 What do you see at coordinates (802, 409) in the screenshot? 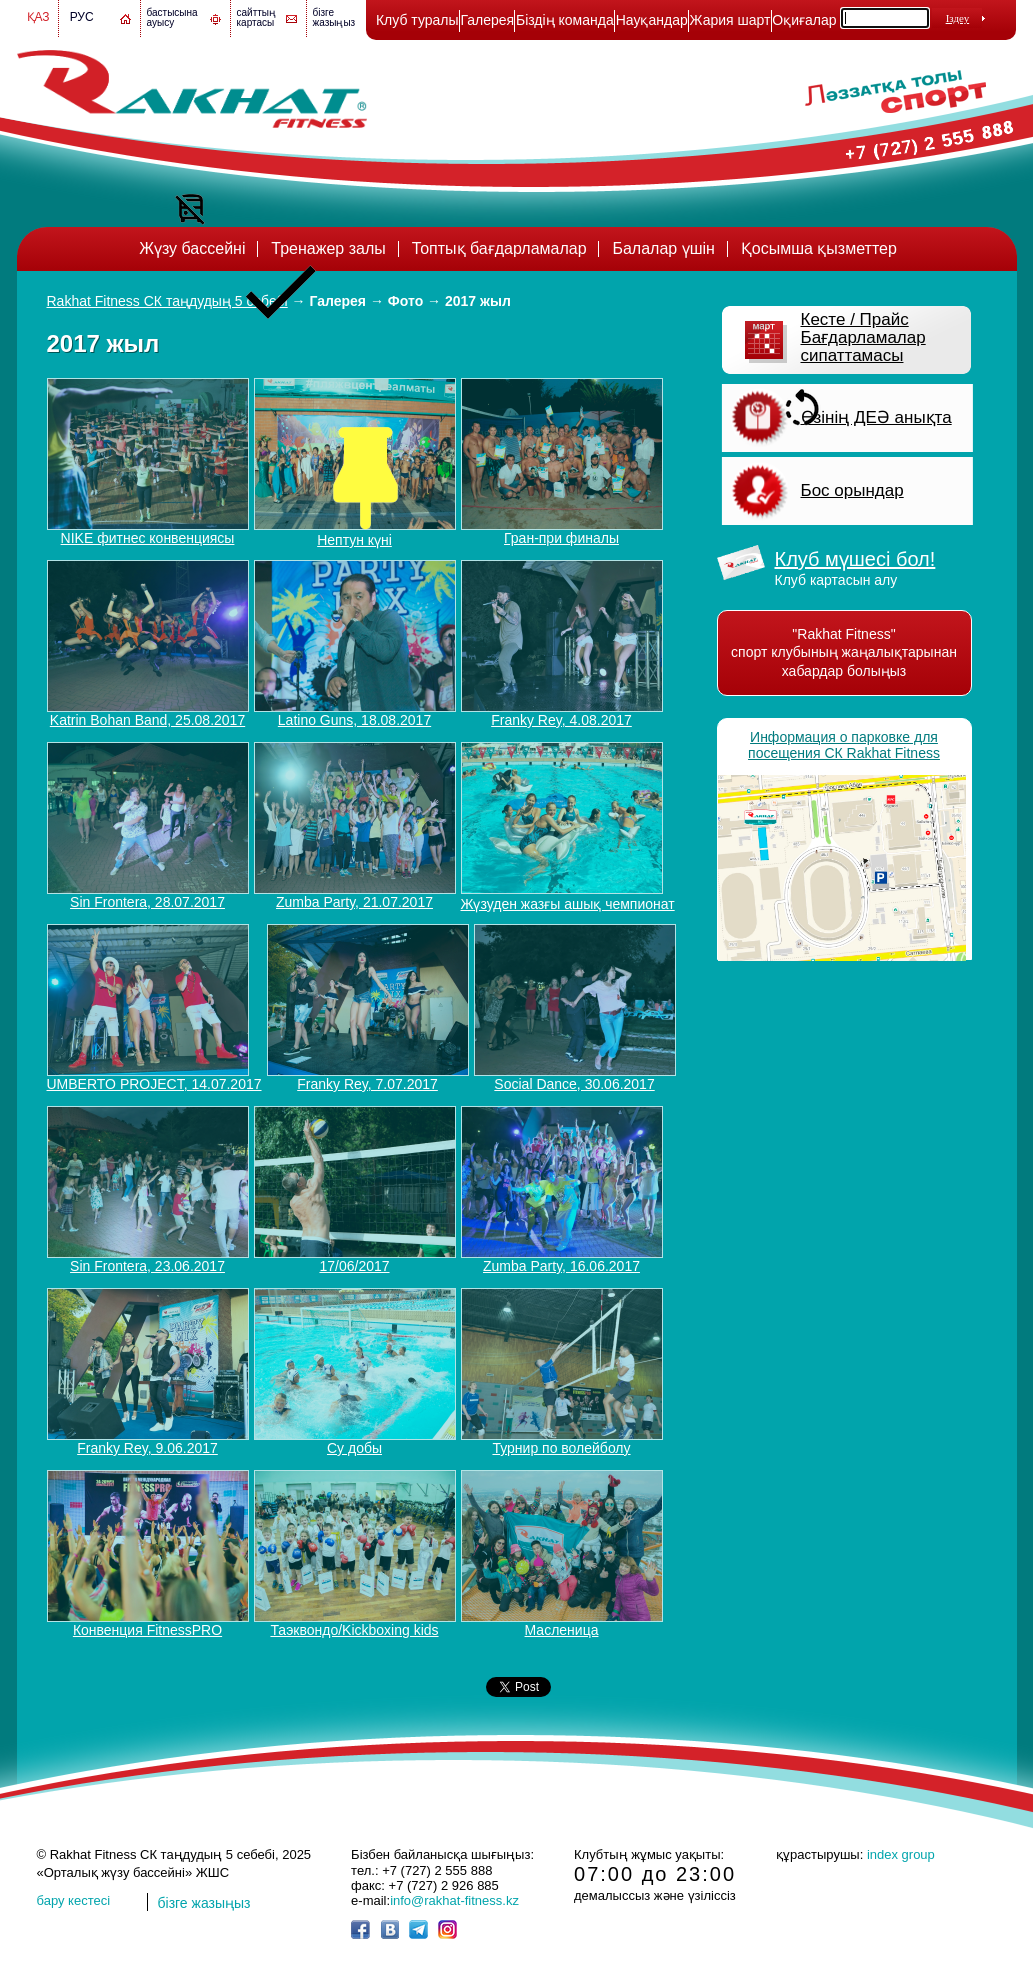
I see `rotate image counterclockwise` at bounding box center [802, 409].